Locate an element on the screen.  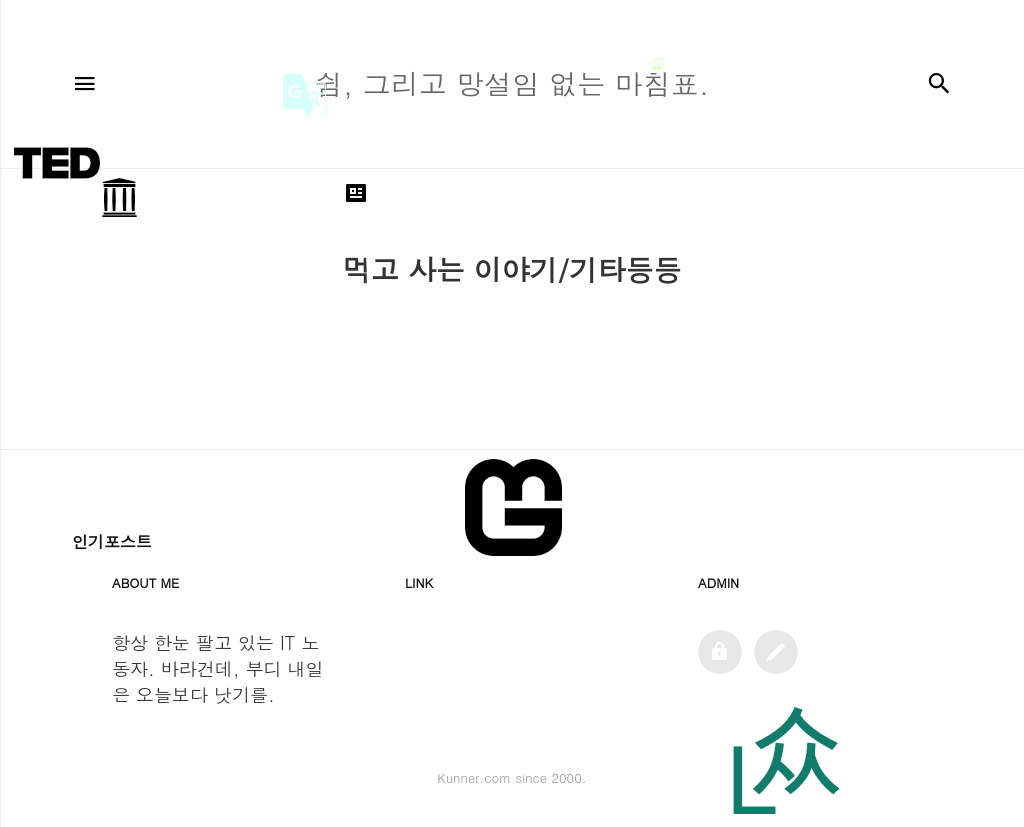
open LibreTranslate translation service is located at coordinates (786, 760).